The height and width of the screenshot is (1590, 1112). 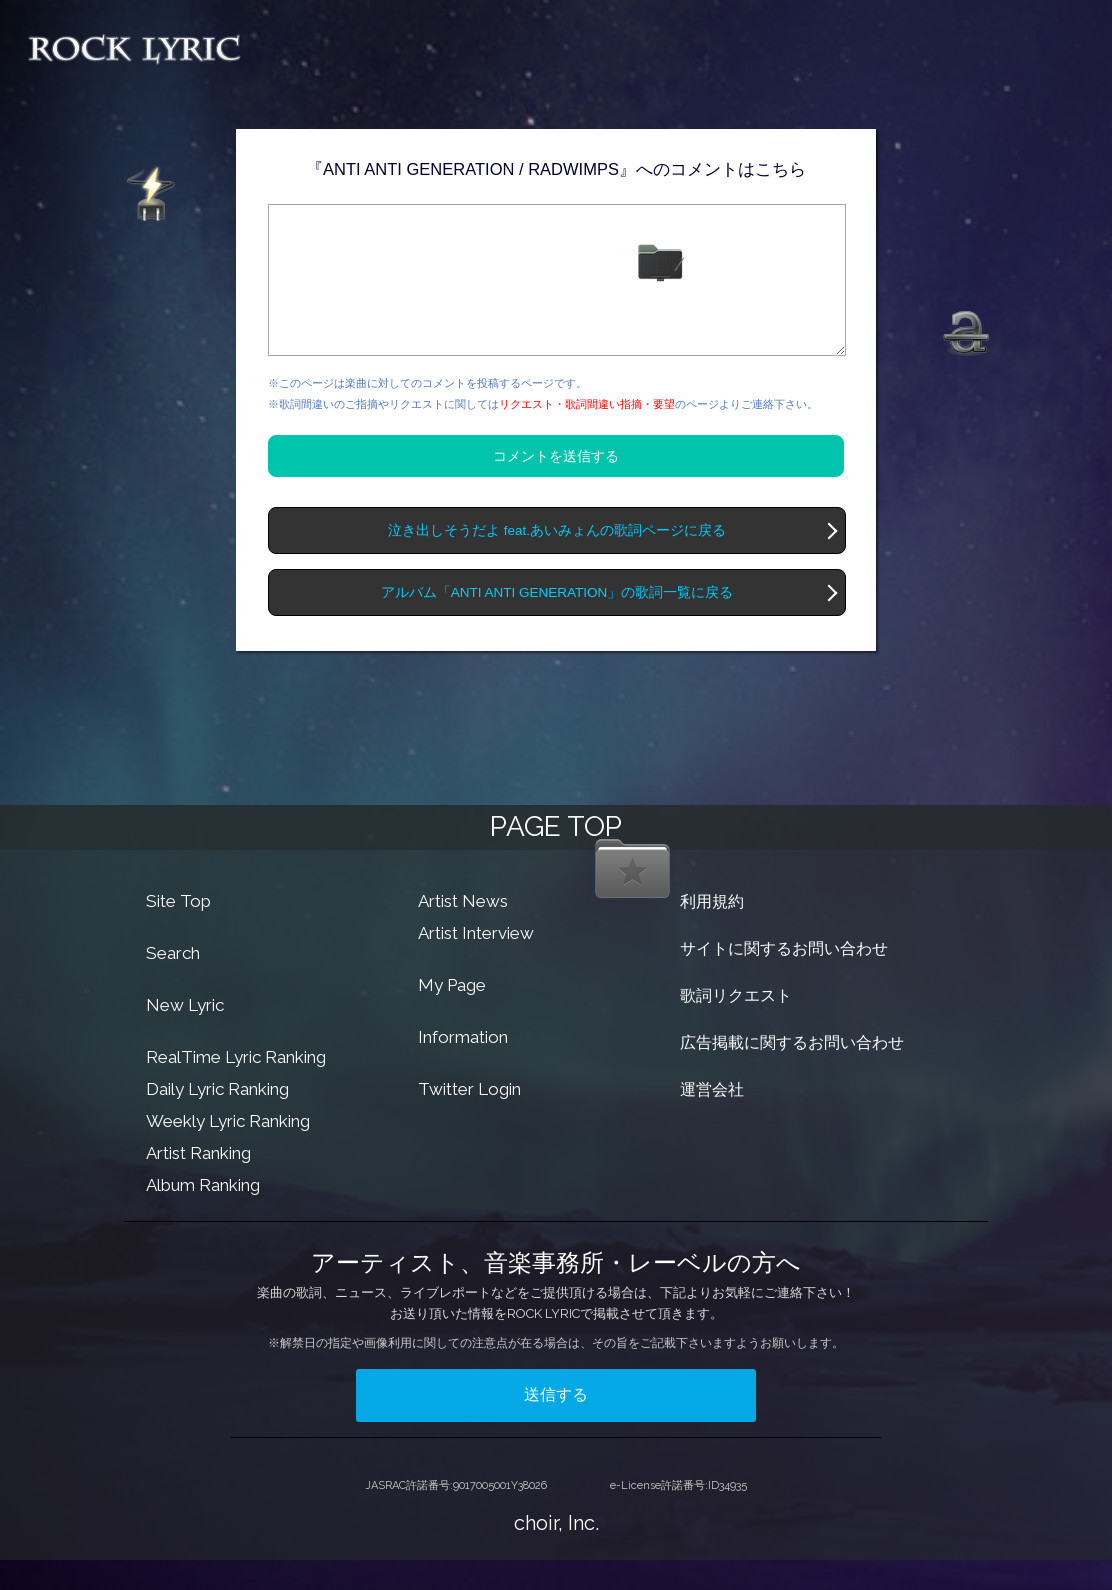 I want to click on indicates device is connected to power adapter, so click(x=149, y=193).